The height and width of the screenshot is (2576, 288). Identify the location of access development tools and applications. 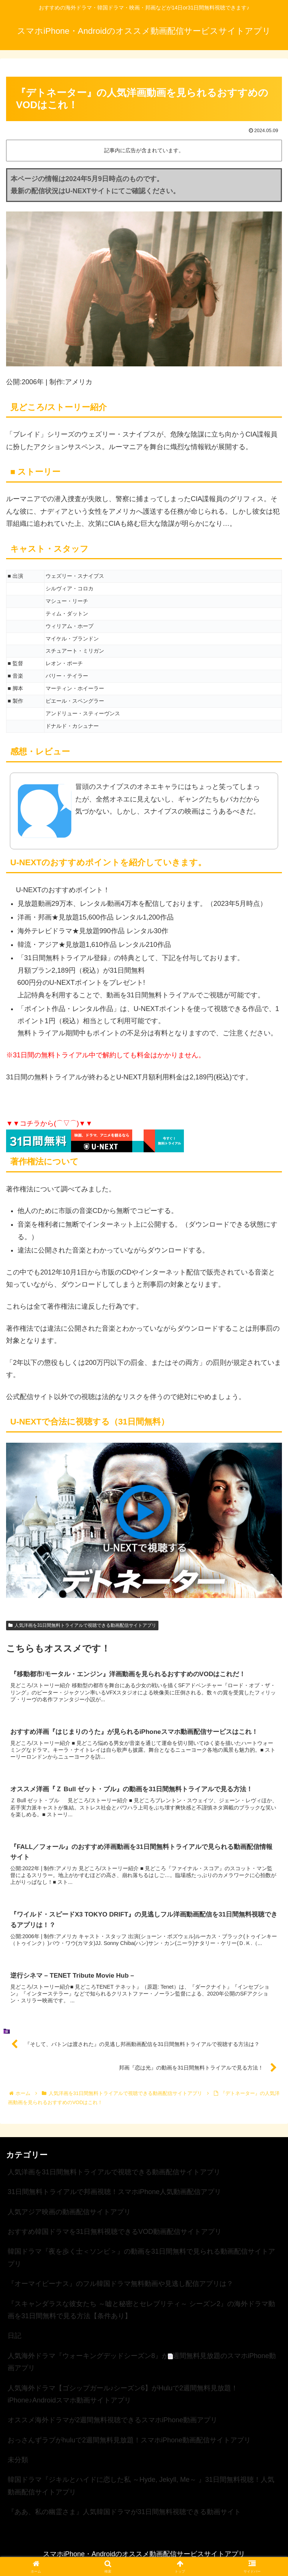
(170, 2356).